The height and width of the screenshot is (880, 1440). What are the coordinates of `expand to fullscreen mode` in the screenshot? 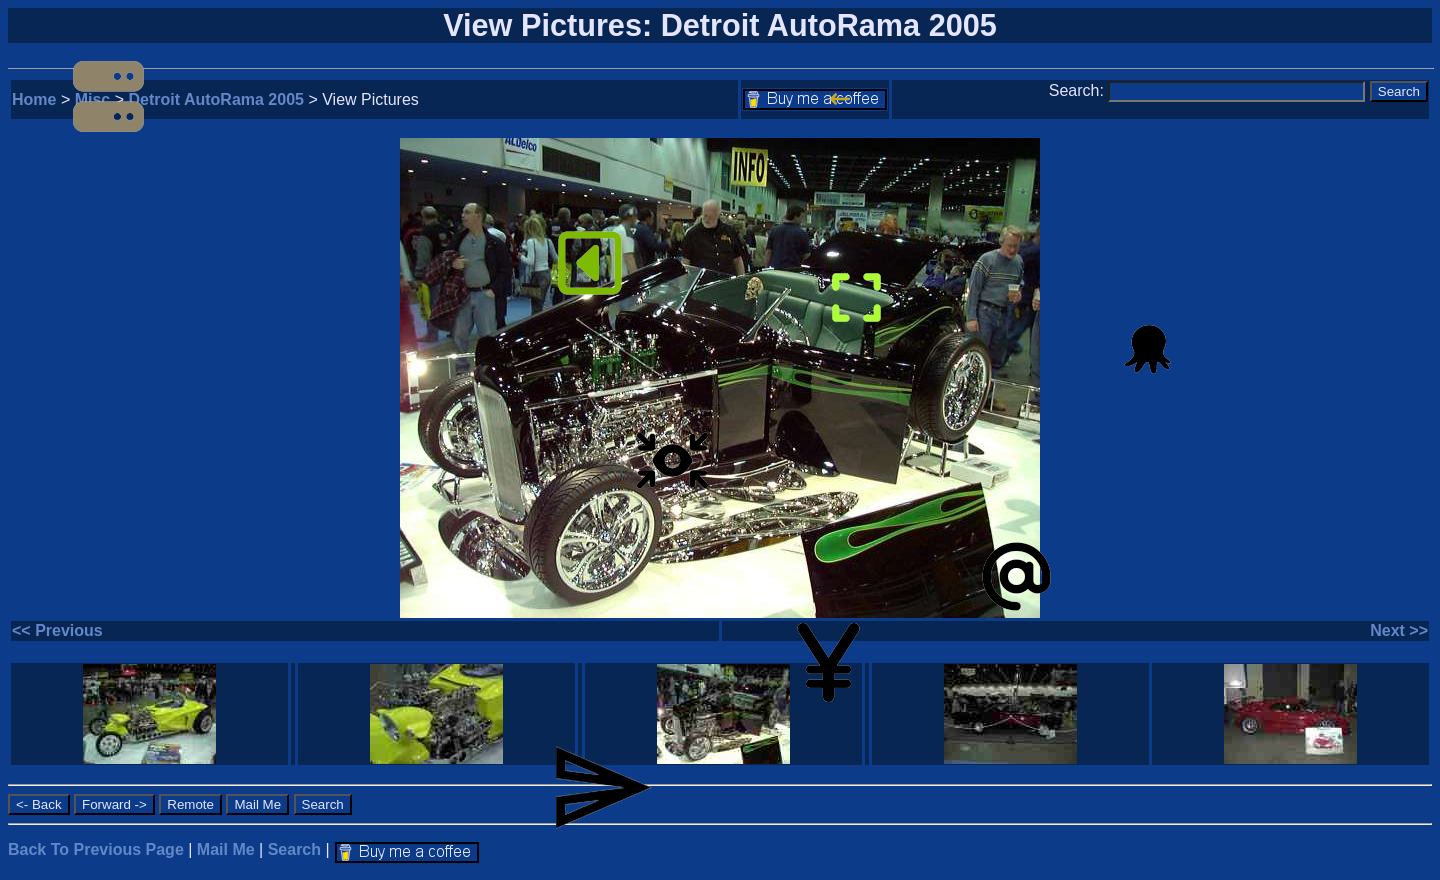 It's located at (856, 297).